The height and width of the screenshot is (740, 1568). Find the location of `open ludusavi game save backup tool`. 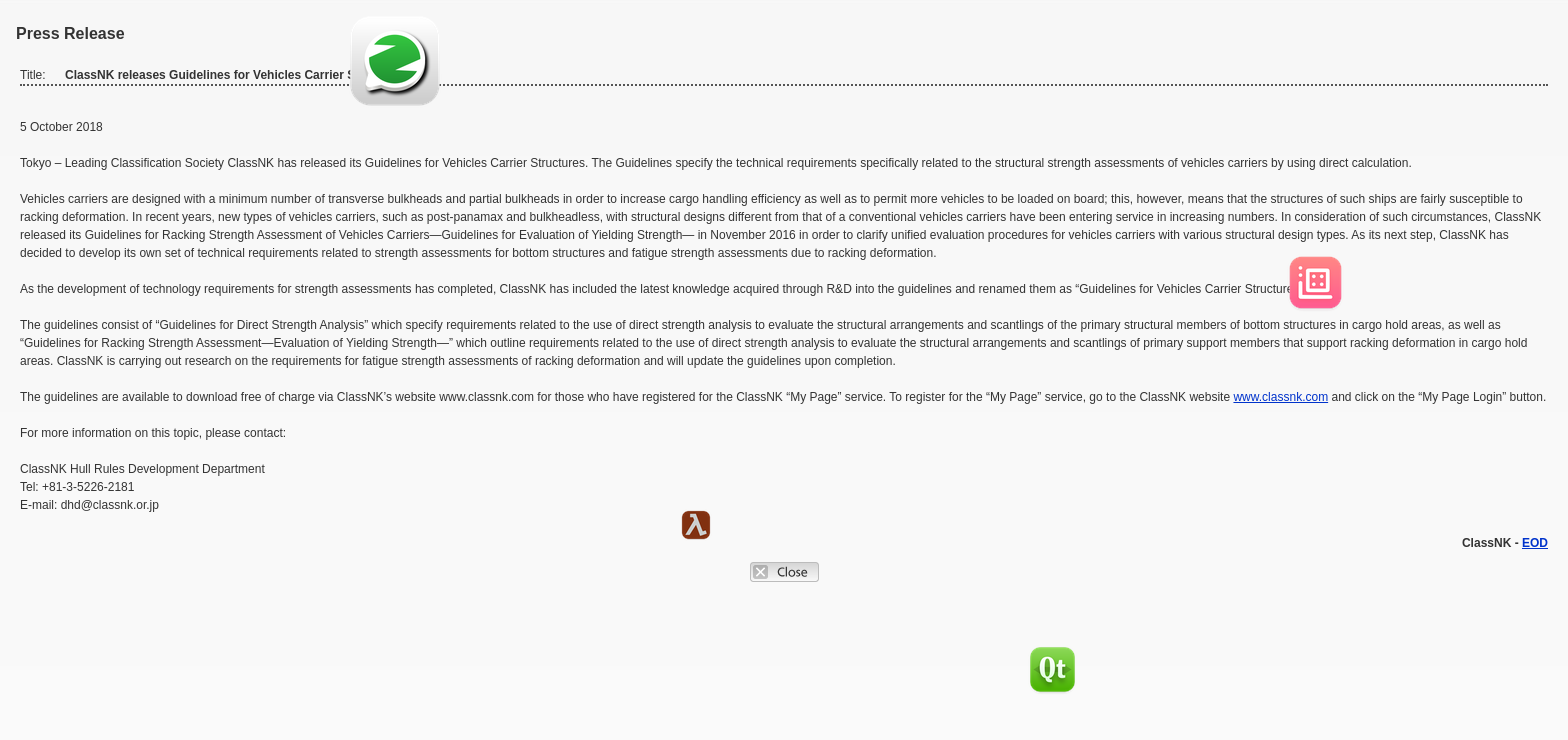

open ludusavi game save backup tool is located at coordinates (1315, 282).